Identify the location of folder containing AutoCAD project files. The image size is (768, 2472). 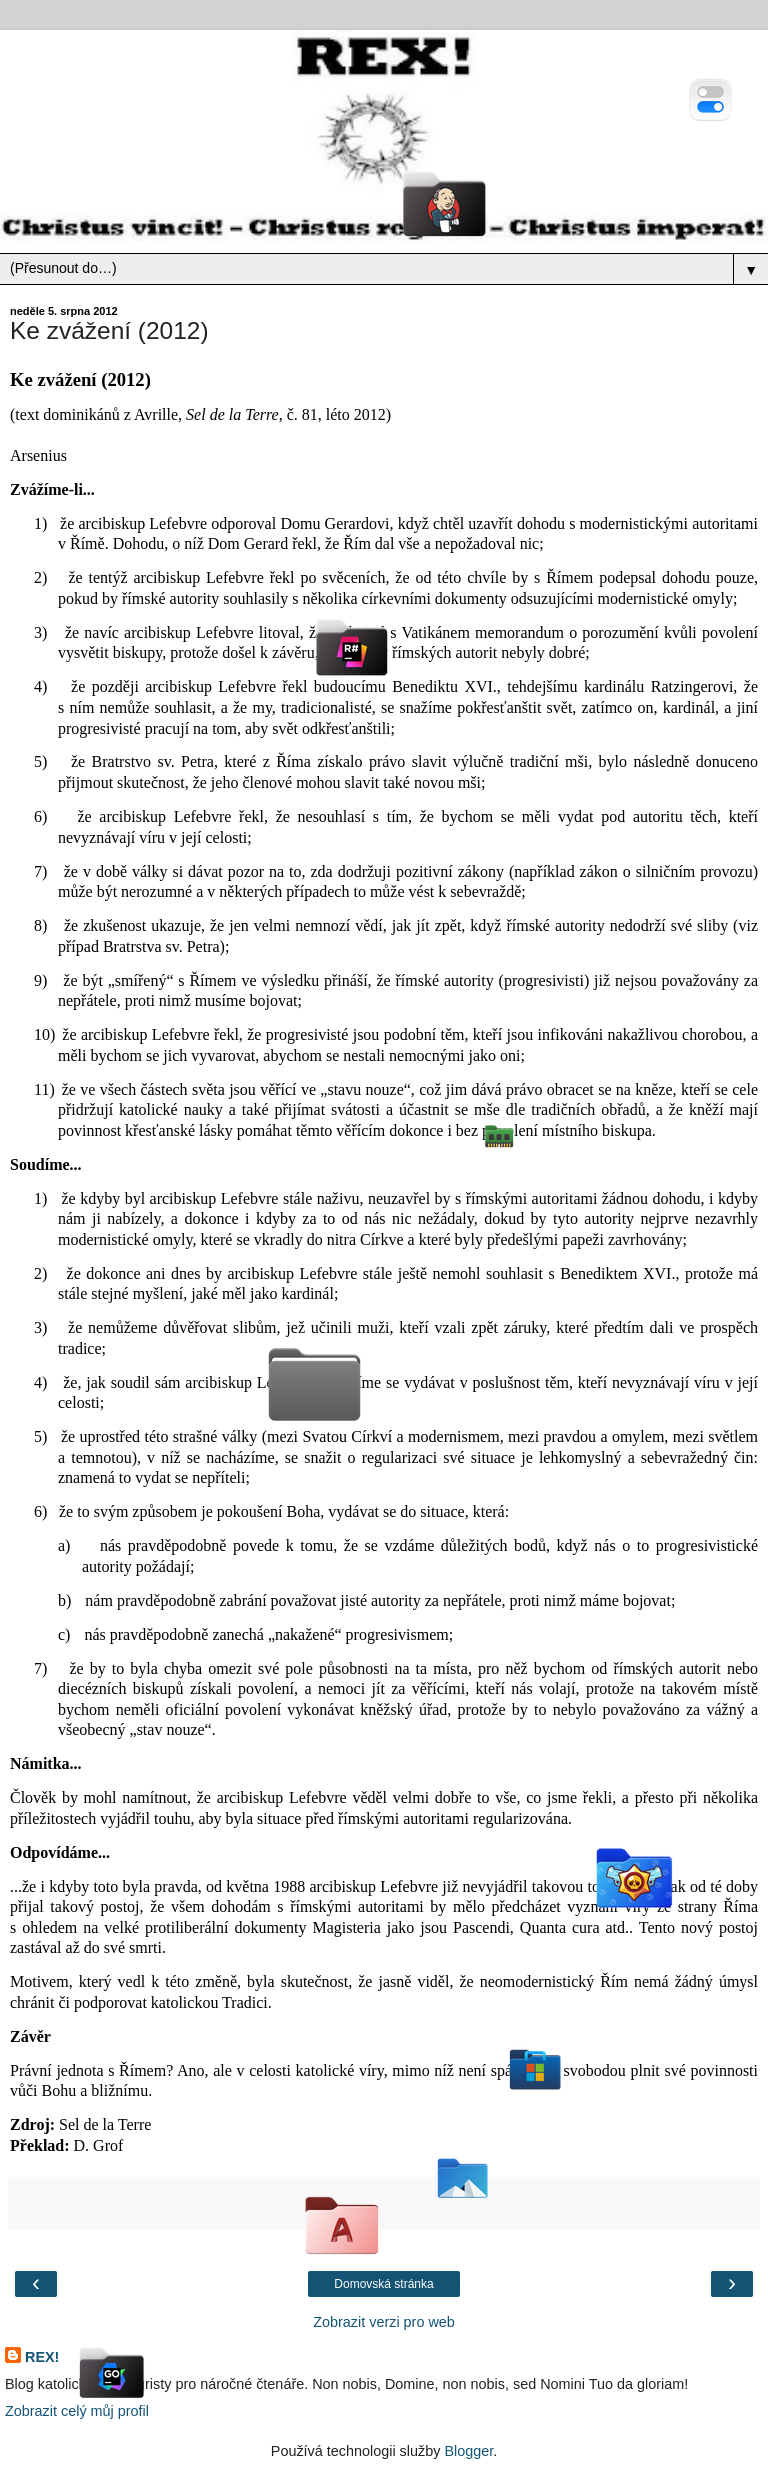
(341, 2227).